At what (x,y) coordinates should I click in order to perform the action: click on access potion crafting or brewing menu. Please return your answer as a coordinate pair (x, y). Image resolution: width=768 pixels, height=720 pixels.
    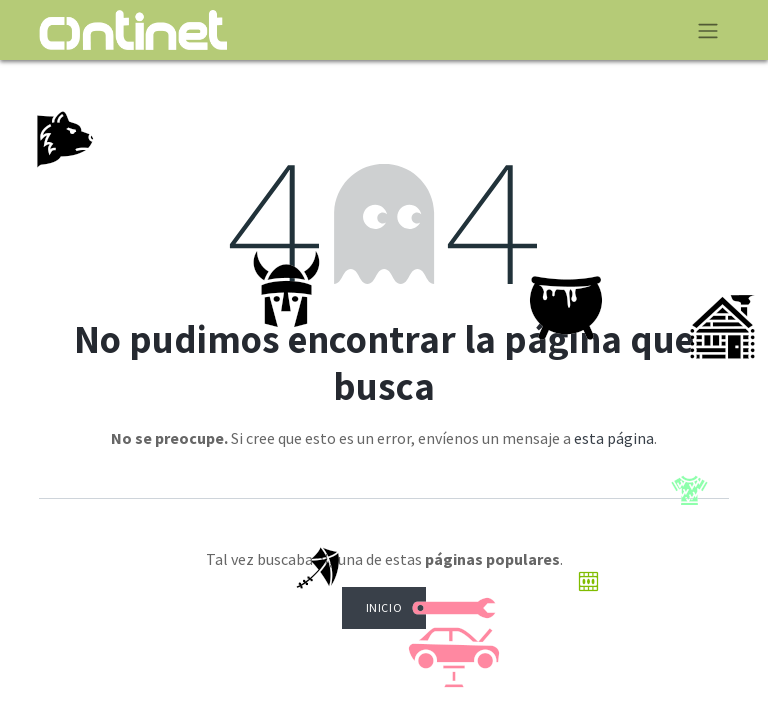
    Looking at the image, I should click on (566, 308).